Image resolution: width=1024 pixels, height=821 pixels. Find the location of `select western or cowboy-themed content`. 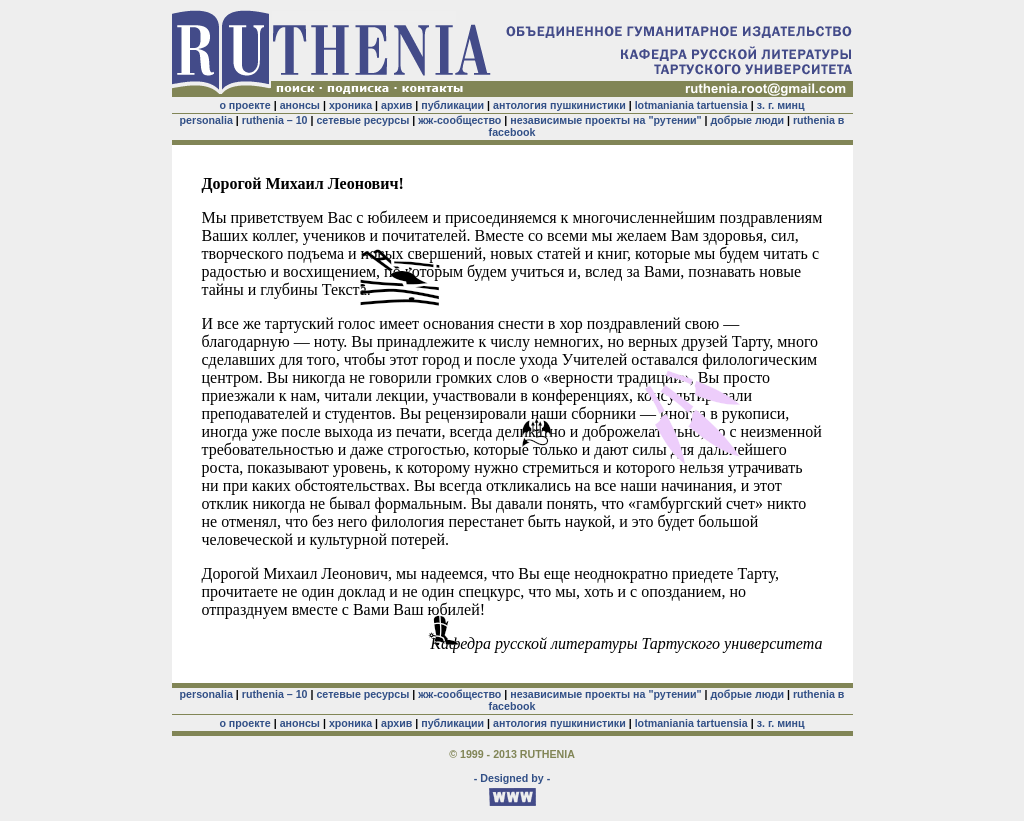

select western or cowboy-themed content is located at coordinates (443, 630).